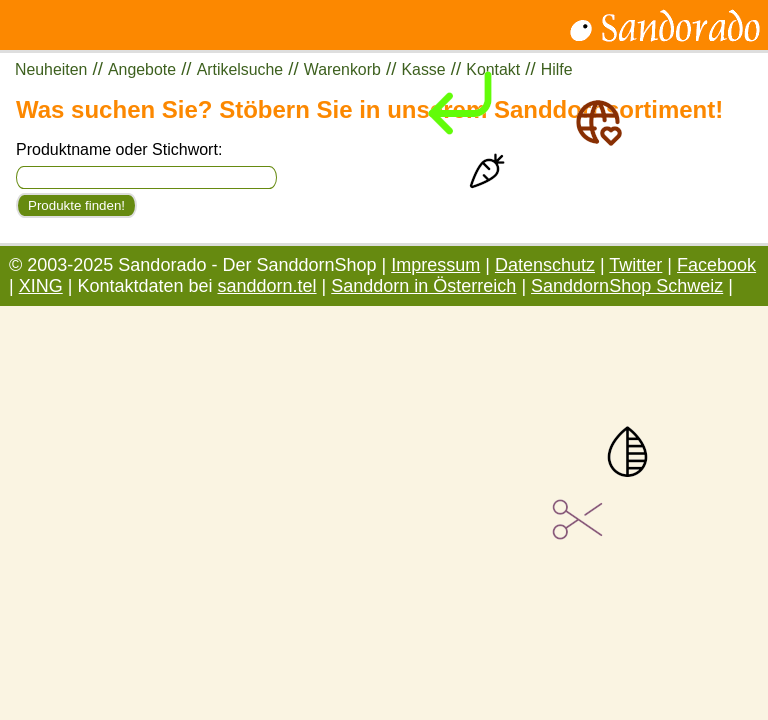  Describe the element at coordinates (460, 103) in the screenshot. I see `return or go back to previous content` at that location.